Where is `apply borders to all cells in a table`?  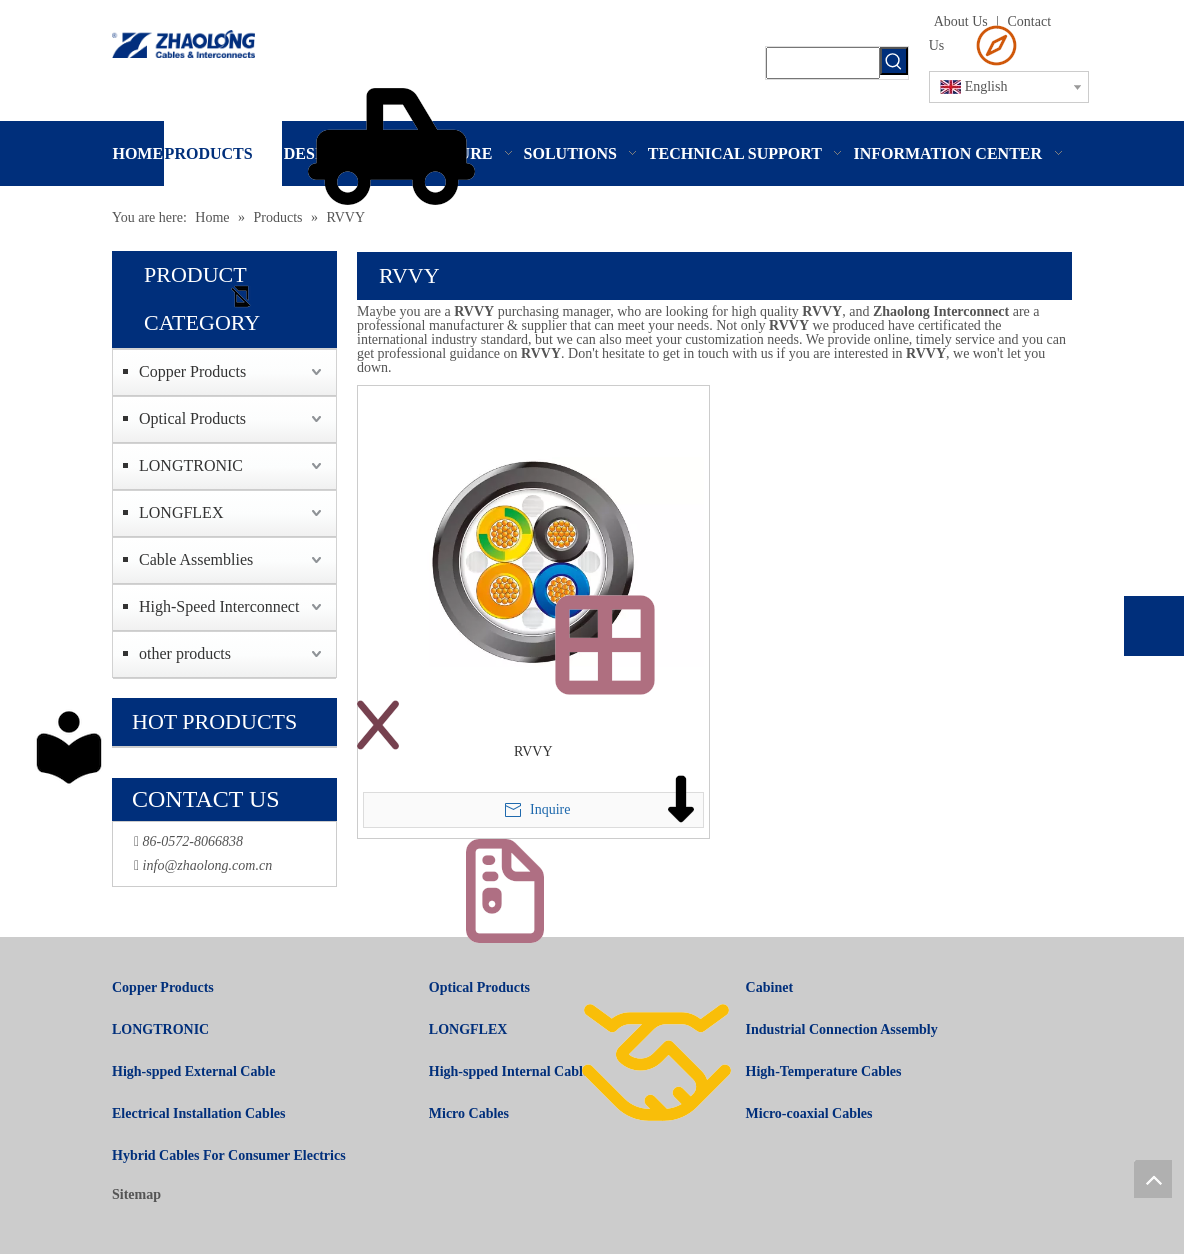
apply borders to all cells in a table is located at coordinates (605, 645).